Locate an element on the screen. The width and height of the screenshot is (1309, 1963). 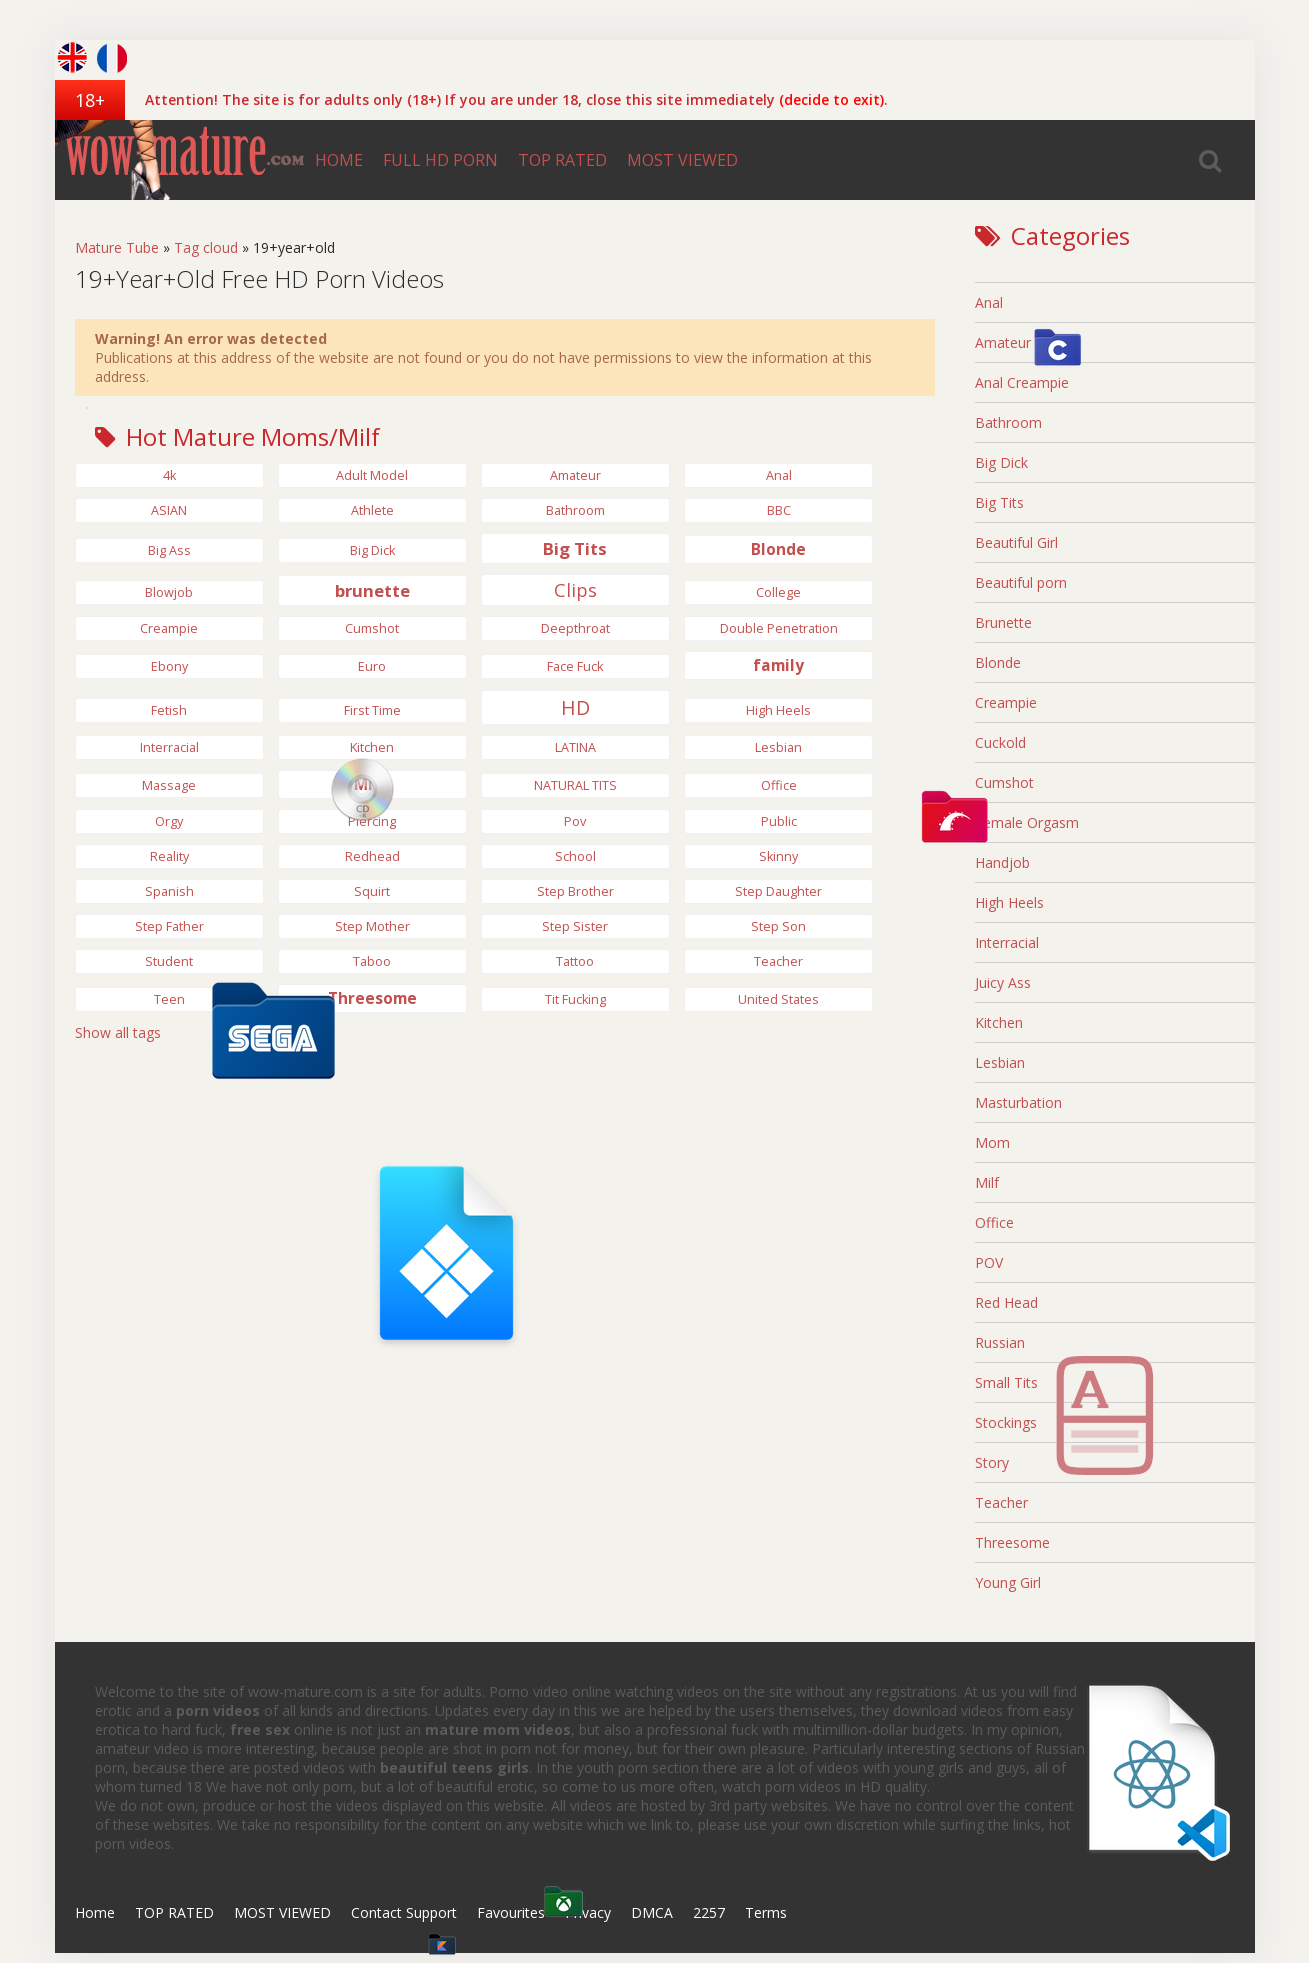
windows control panel file running through wine compatibility layer is located at coordinates (446, 1256).